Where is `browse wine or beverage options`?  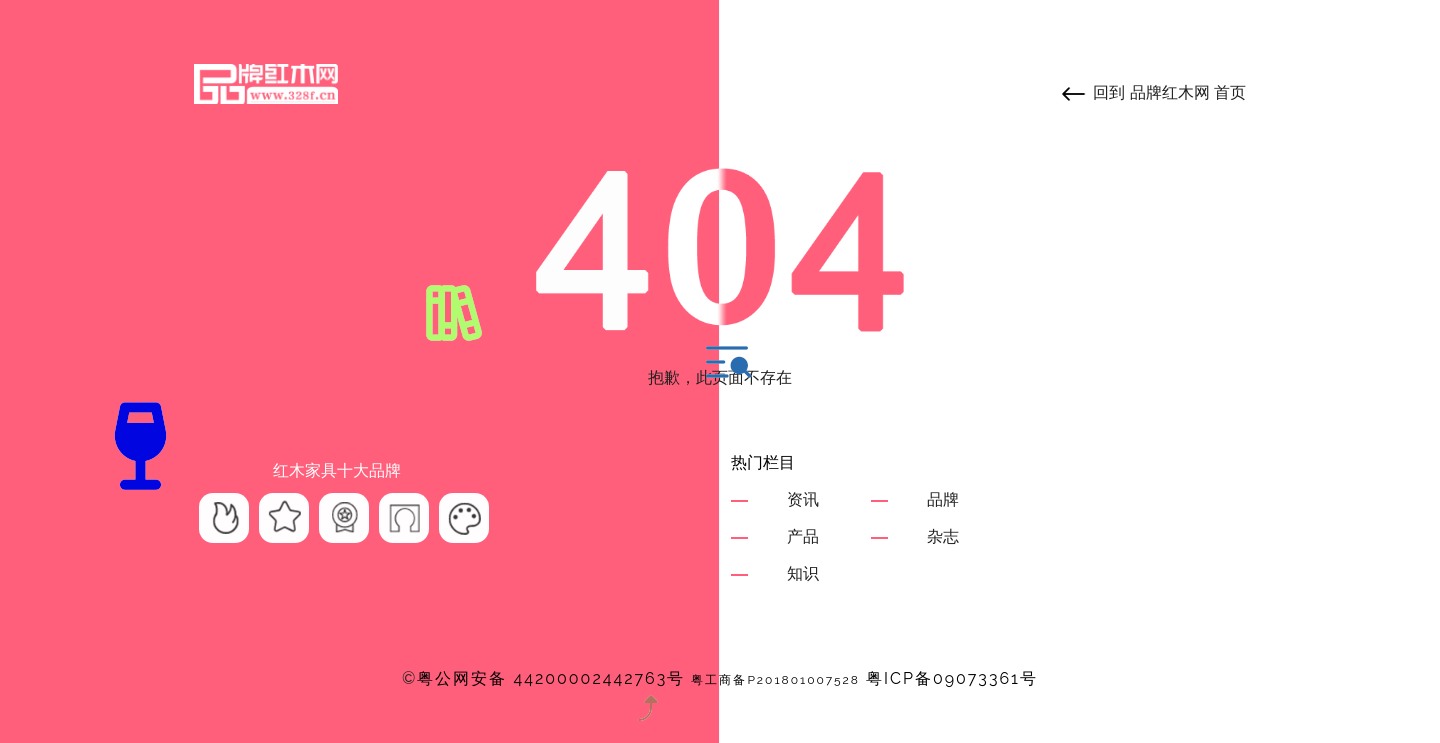 browse wine or beverage options is located at coordinates (140, 443).